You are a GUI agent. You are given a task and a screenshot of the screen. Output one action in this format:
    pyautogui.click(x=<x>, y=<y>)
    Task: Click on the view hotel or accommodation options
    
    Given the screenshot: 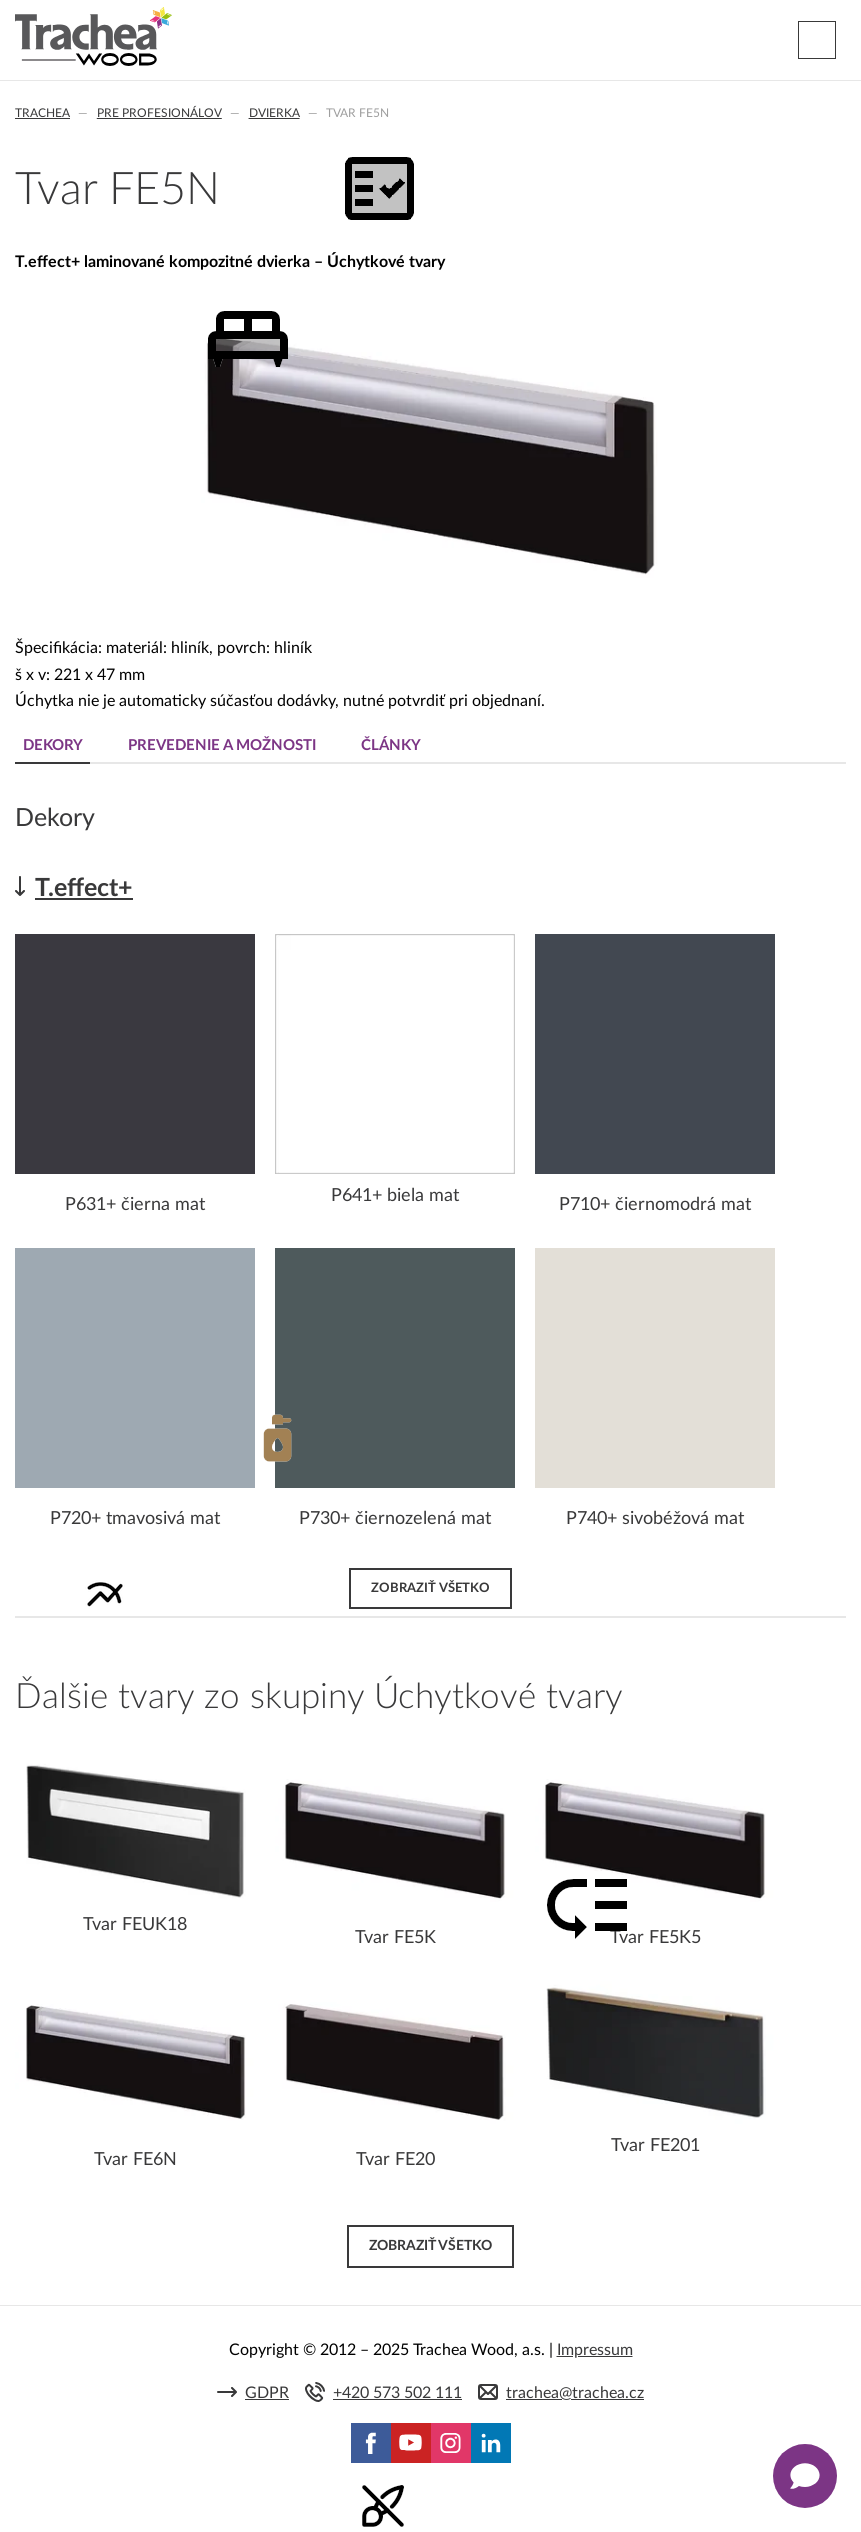 What is the action you would take?
    pyautogui.click(x=248, y=339)
    